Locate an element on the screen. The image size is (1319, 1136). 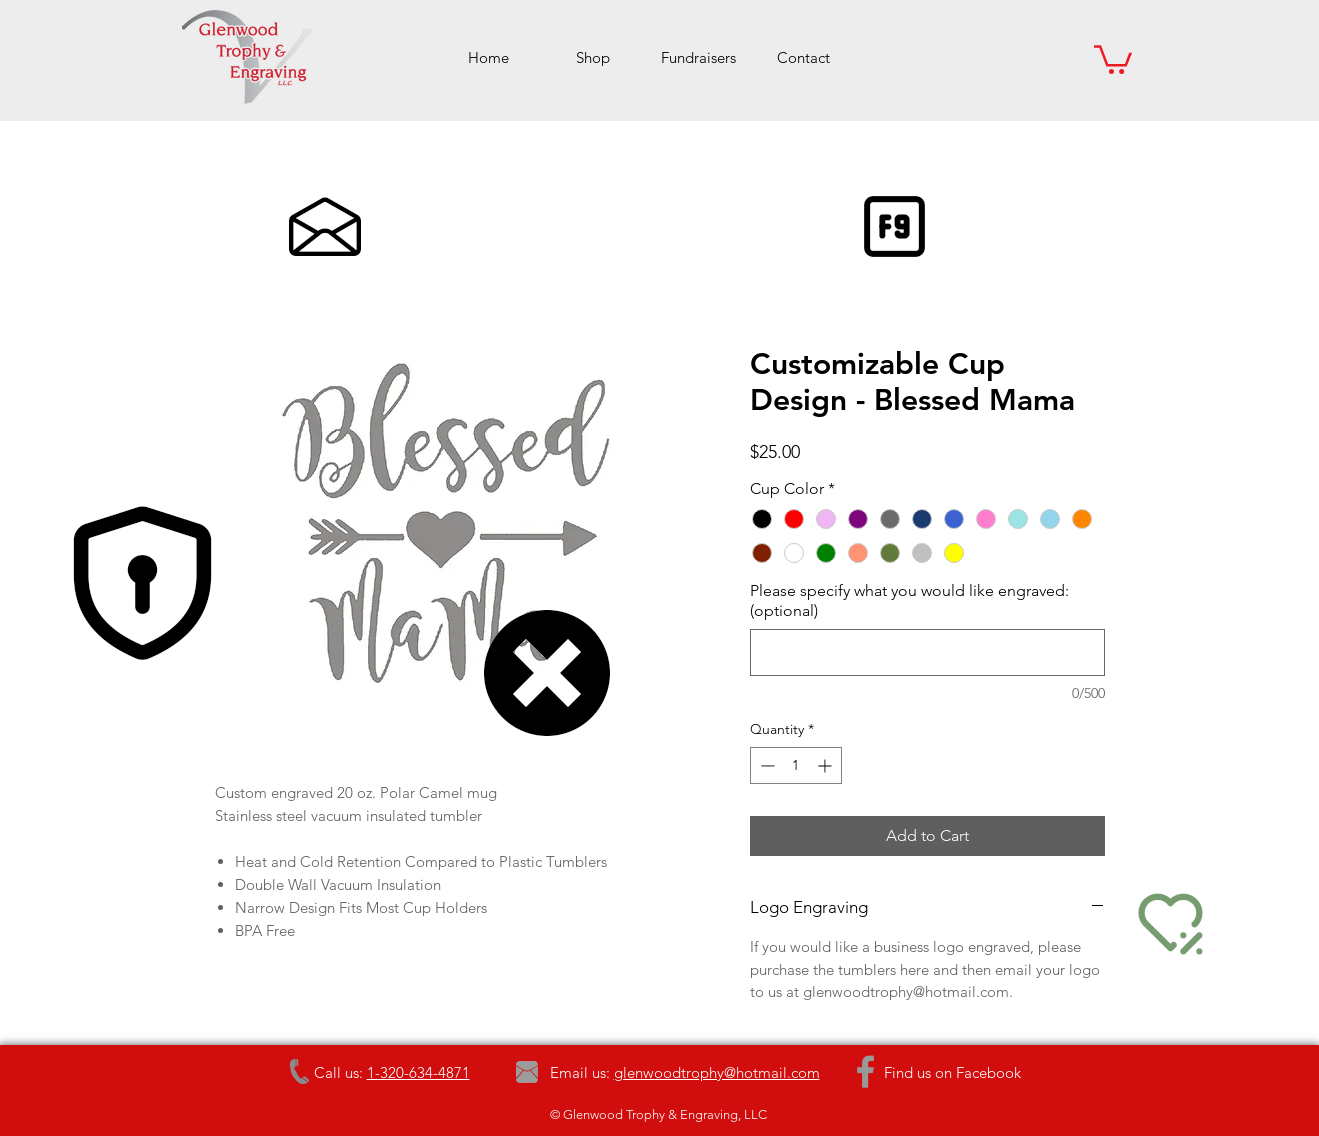
view discounted favorites or wishlist items is located at coordinates (1170, 922).